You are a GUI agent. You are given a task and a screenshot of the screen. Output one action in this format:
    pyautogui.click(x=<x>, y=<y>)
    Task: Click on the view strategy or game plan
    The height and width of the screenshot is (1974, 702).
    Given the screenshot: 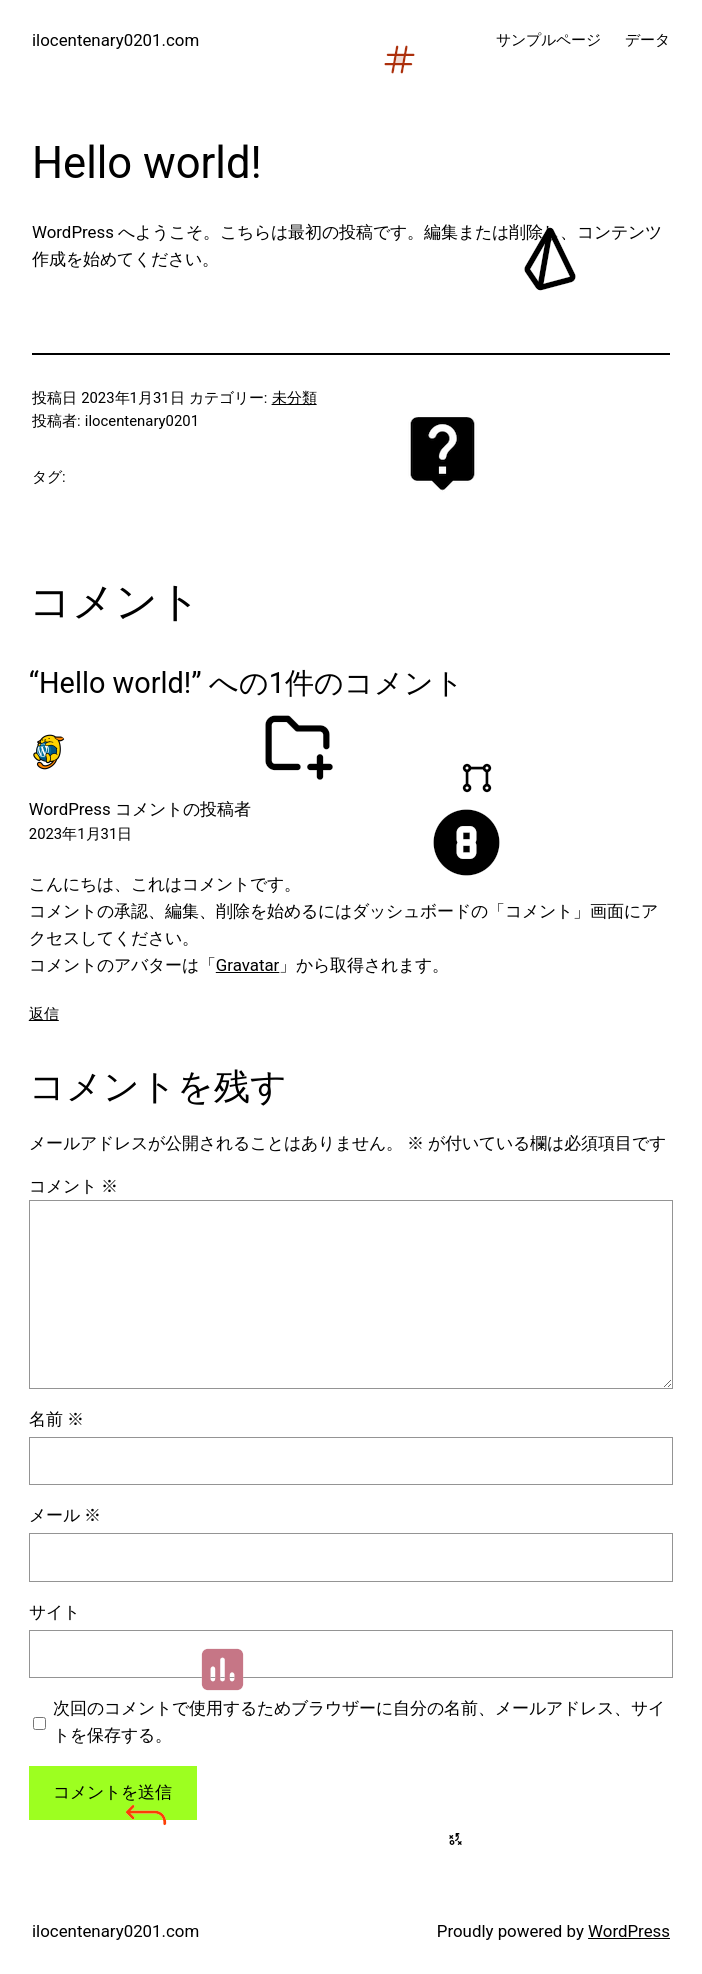 What is the action you would take?
    pyautogui.click(x=455, y=1839)
    